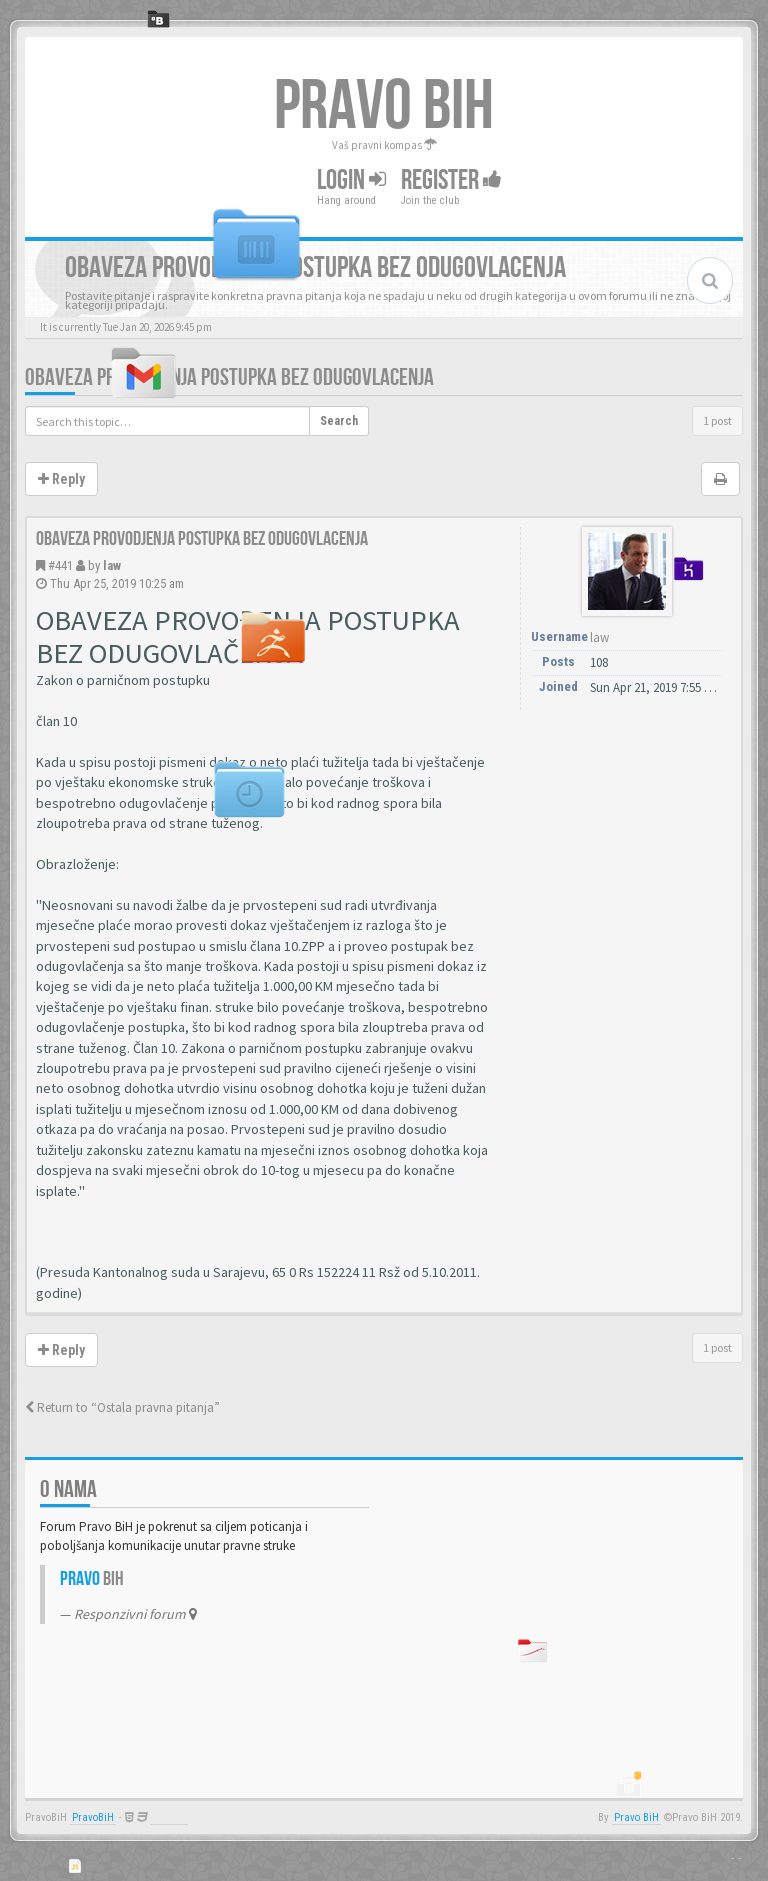 This screenshot has height=1881, width=768. What do you see at coordinates (688, 569) in the screenshot?
I see `folder containing Heroku project files` at bounding box center [688, 569].